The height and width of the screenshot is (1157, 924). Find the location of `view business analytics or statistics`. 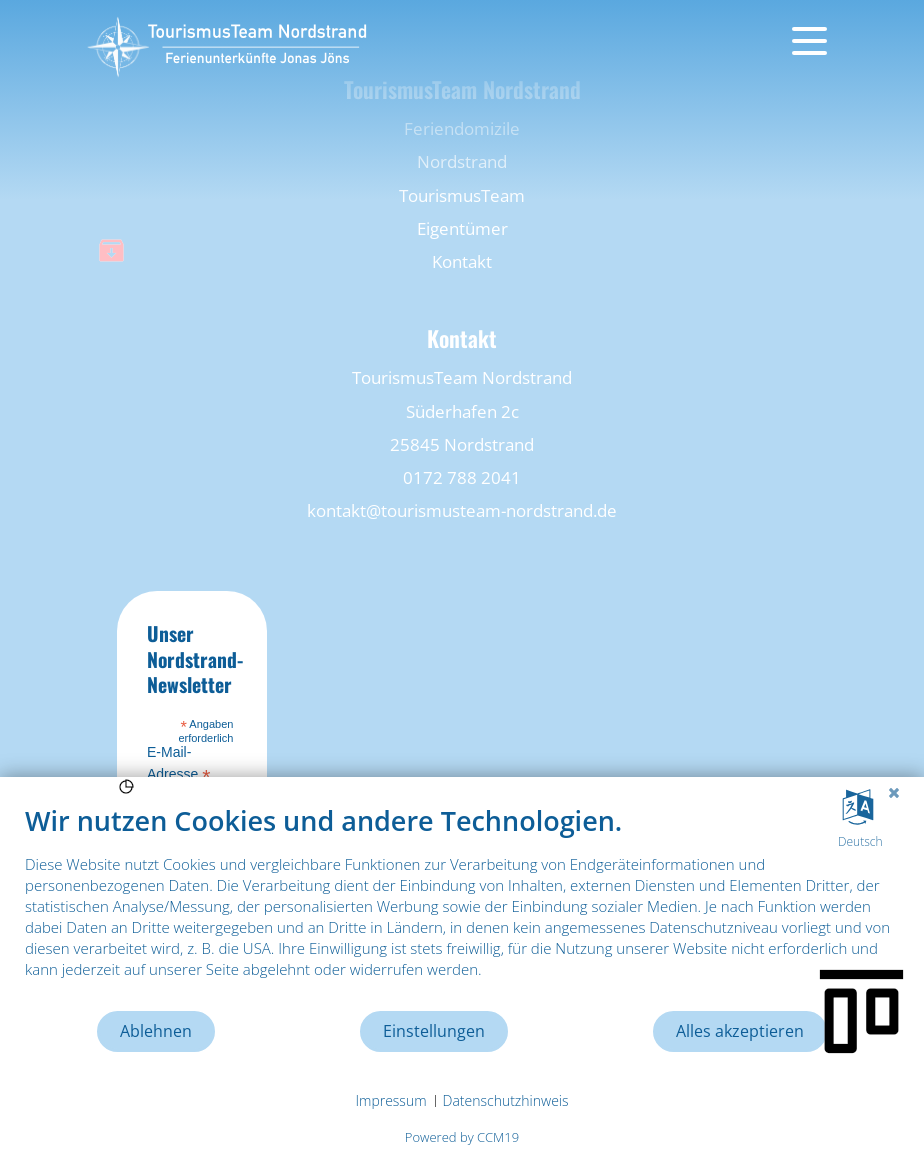

view business analytics or statistics is located at coordinates (126, 787).